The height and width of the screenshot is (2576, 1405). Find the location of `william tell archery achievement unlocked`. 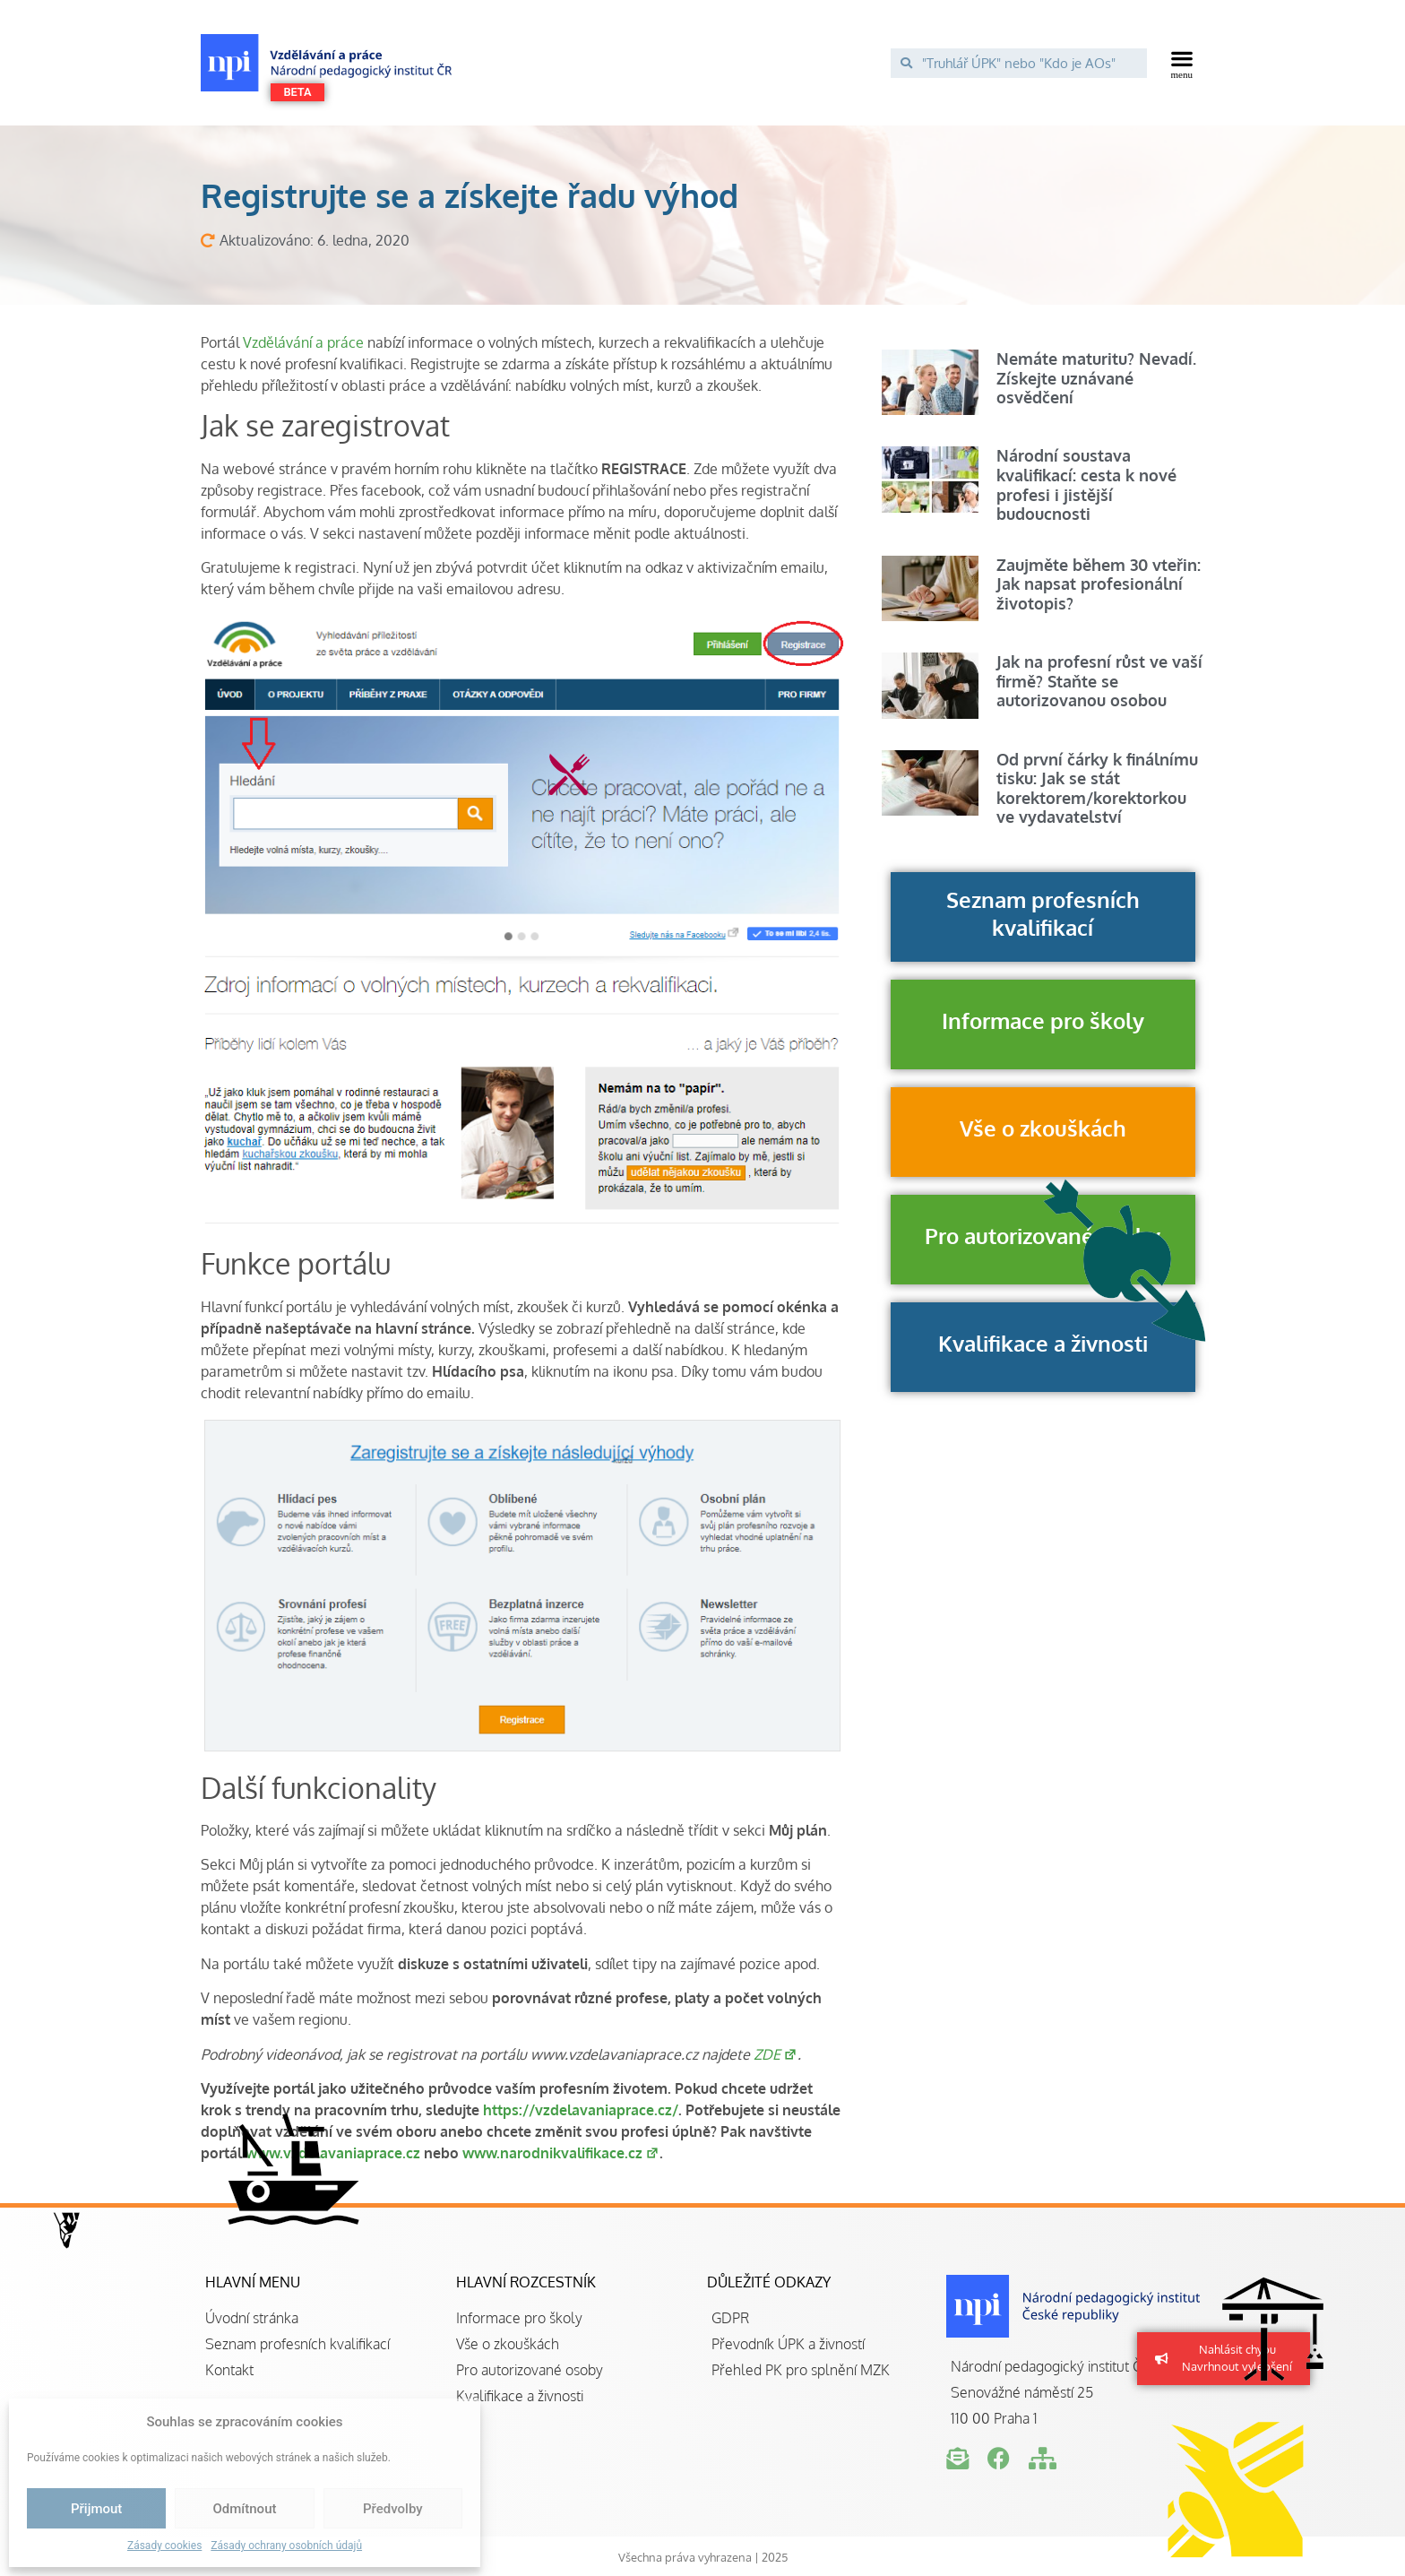

william tell archery achievement unlocked is located at coordinates (1124, 1261).